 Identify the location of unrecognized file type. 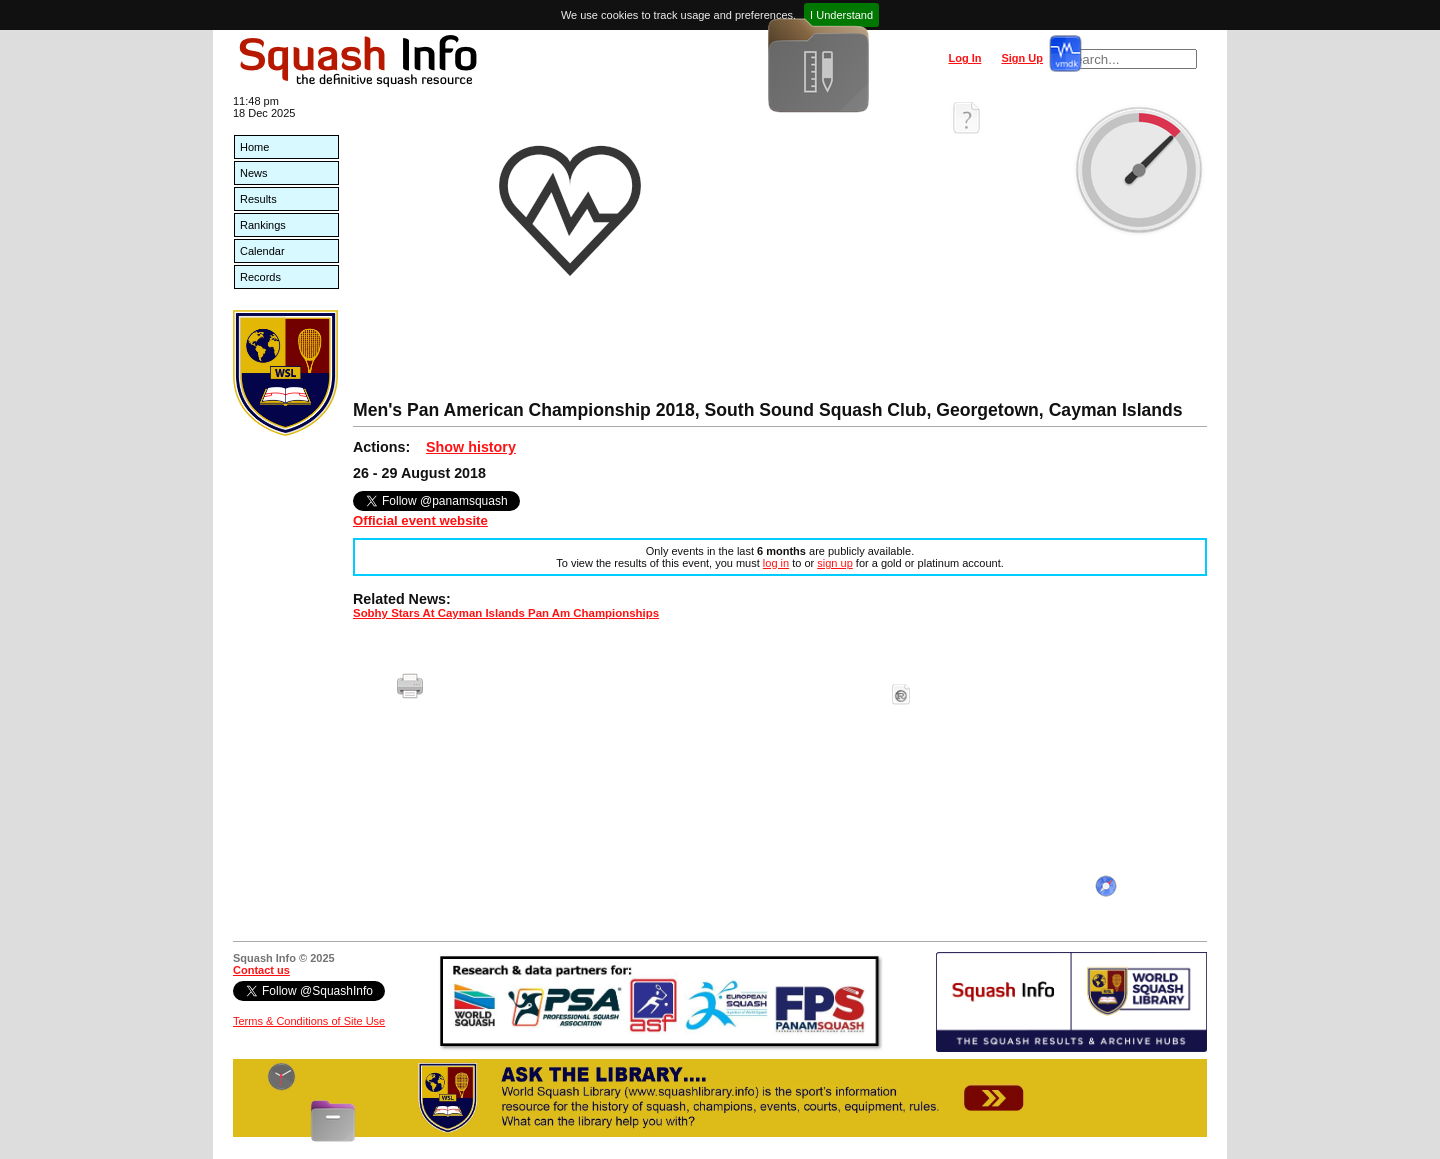
(966, 117).